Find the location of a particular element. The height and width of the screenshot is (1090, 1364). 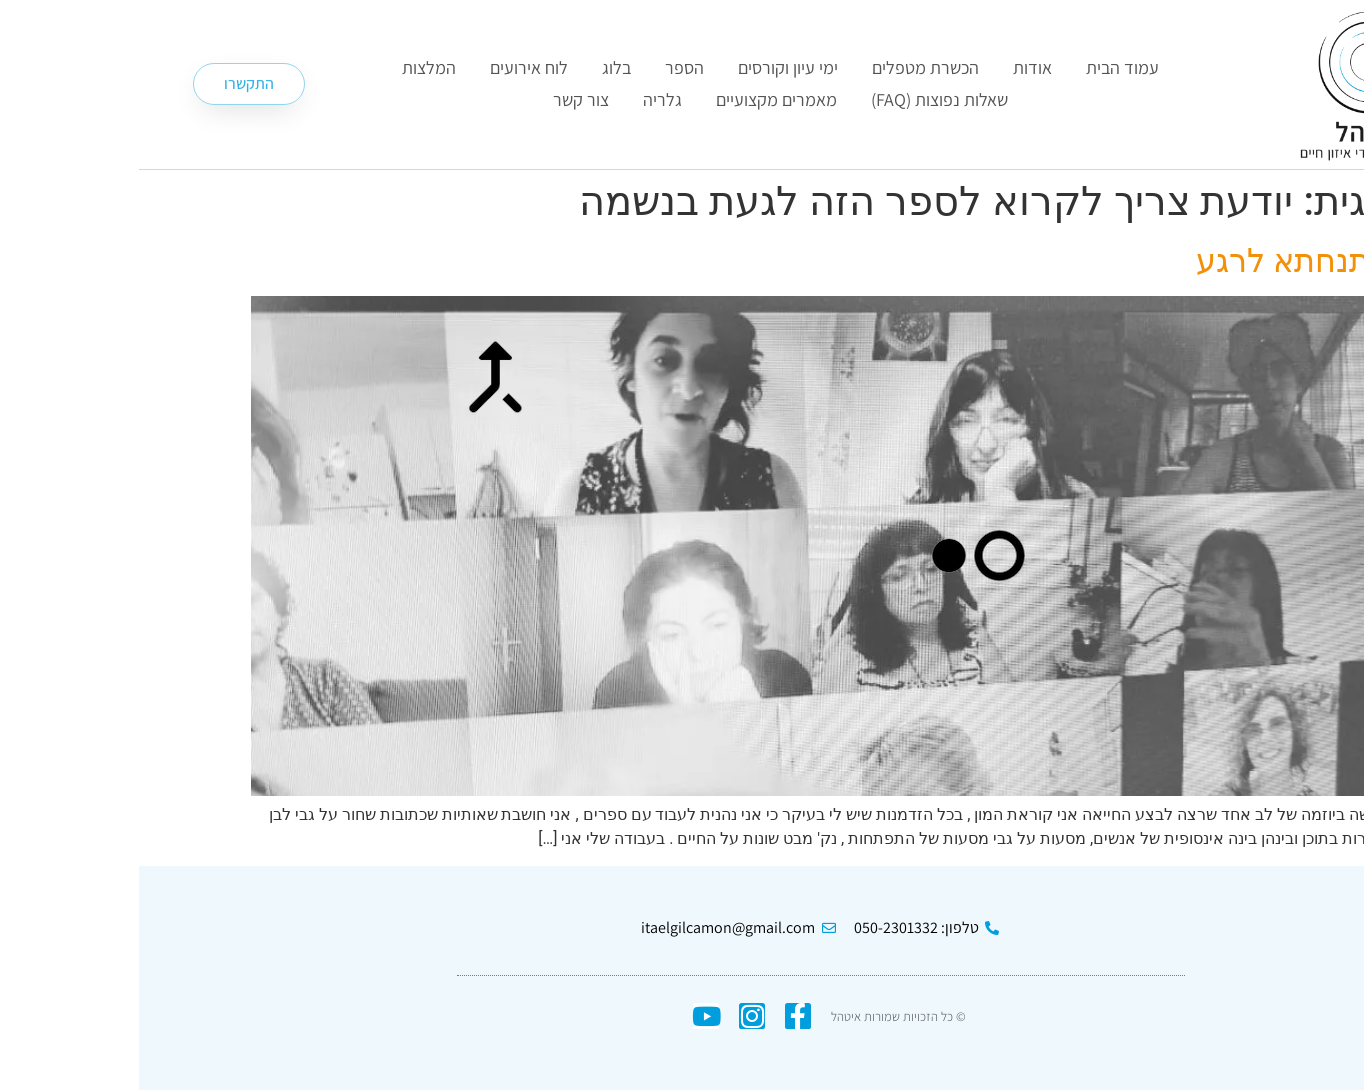

indicates weak HDR signal or low HDR quality is located at coordinates (978, 555).